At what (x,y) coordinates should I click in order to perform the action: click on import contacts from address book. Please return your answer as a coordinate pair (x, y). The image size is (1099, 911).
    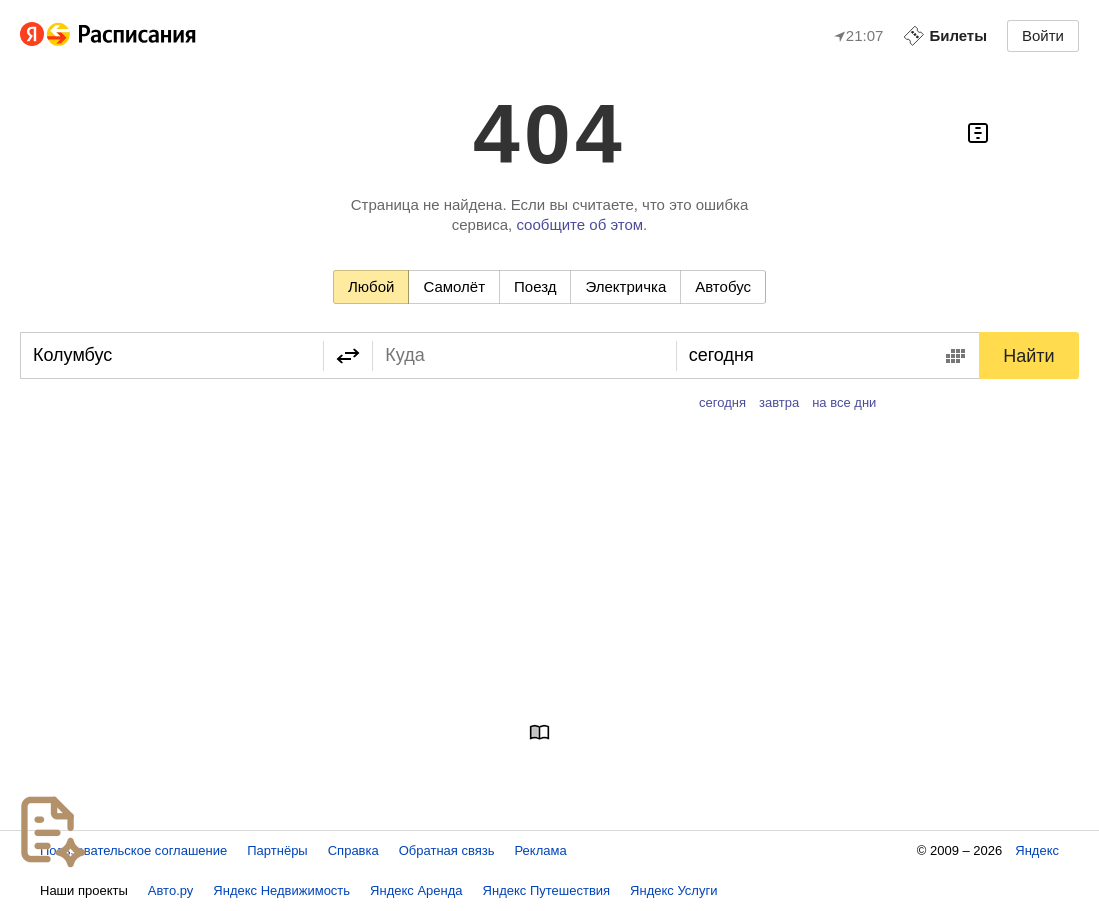
    Looking at the image, I should click on (539, 731).